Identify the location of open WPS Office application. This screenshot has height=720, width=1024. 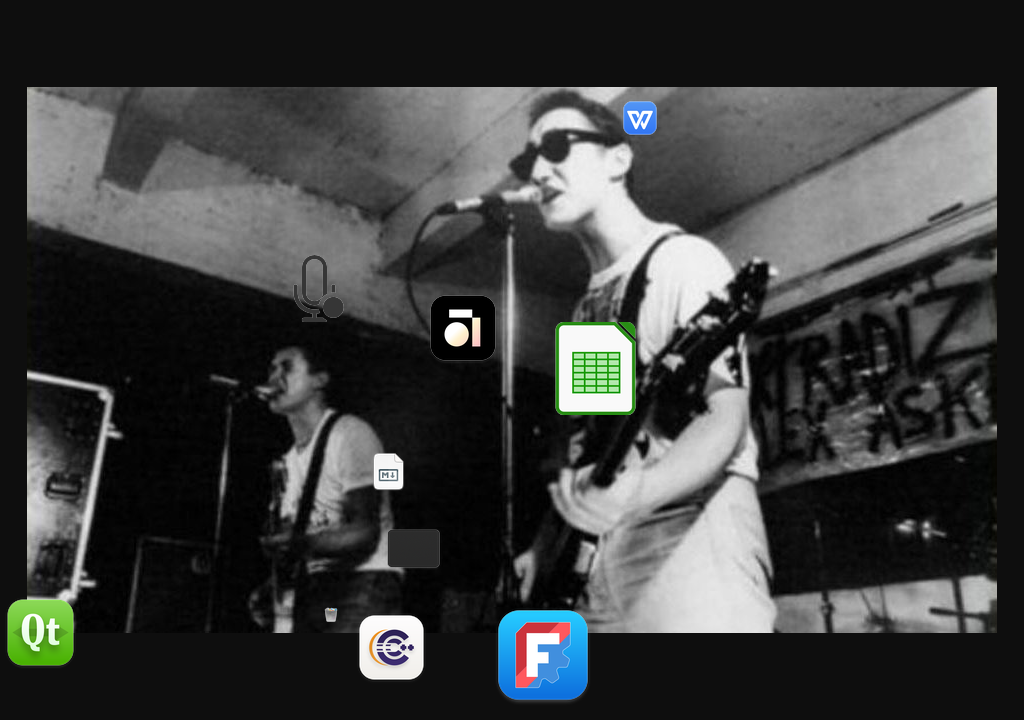
(640, 118).